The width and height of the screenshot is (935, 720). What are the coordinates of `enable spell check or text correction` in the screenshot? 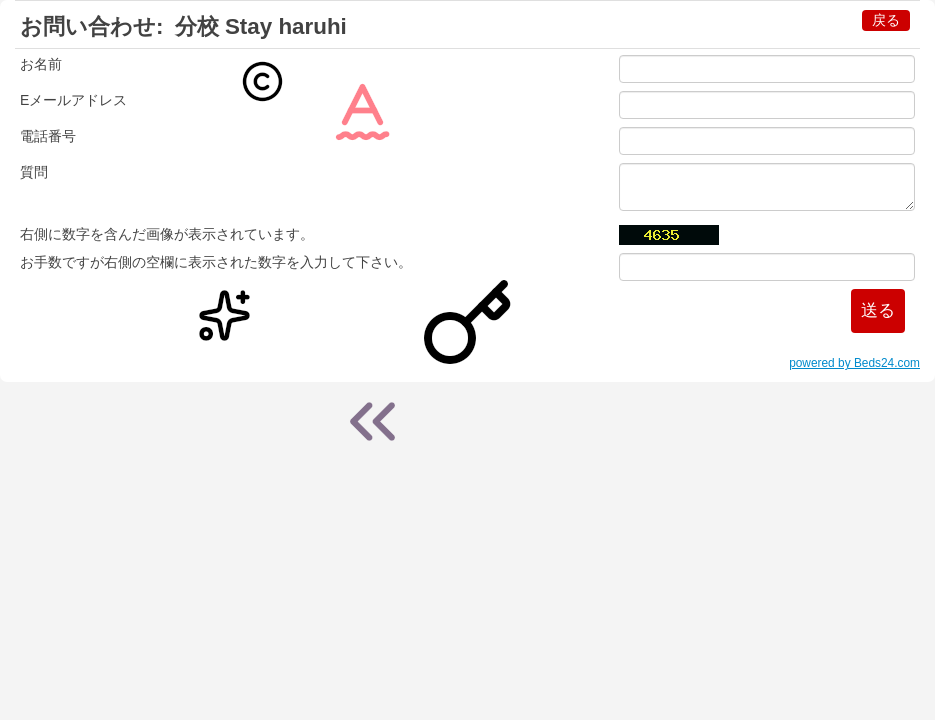 It's located at (362, 110).